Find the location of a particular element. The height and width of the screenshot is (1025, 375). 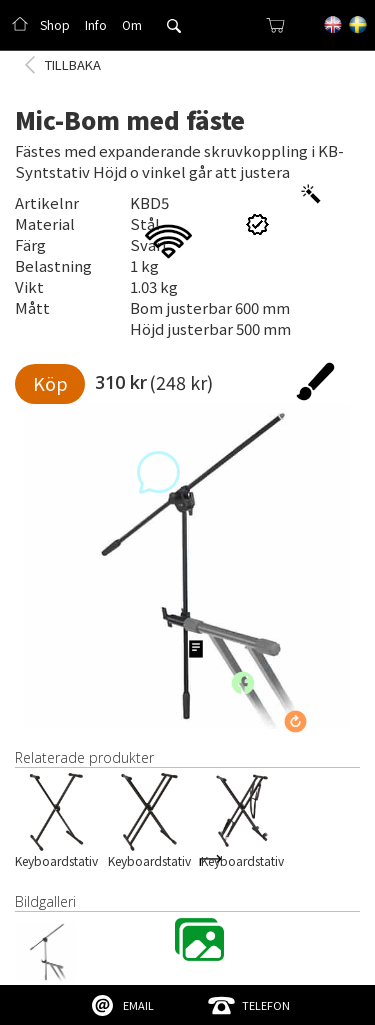

indicates a verified account or profile is located at coordinates (257, 224).